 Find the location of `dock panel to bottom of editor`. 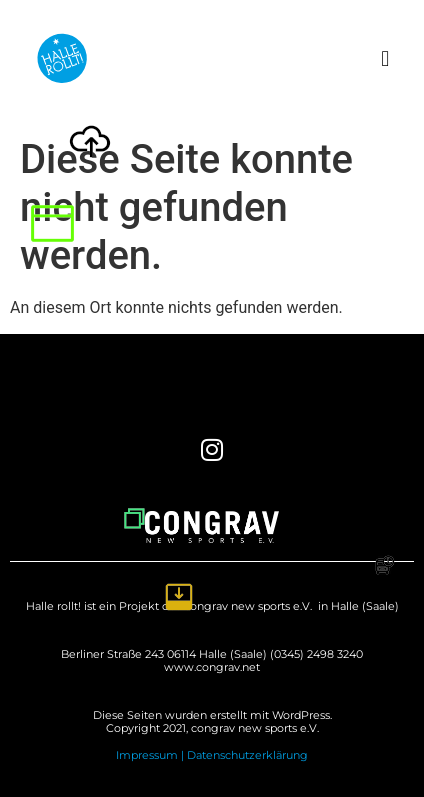

dock panel to bottom of editor is located at coordinates (179, 597).